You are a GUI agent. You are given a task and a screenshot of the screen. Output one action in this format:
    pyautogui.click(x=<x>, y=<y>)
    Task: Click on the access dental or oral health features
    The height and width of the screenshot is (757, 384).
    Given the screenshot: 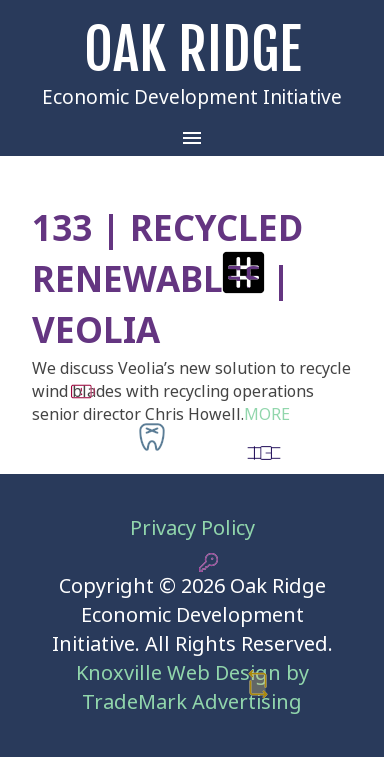 What is the action you would take?
    pyautogui.click(x=152, y=437)
    